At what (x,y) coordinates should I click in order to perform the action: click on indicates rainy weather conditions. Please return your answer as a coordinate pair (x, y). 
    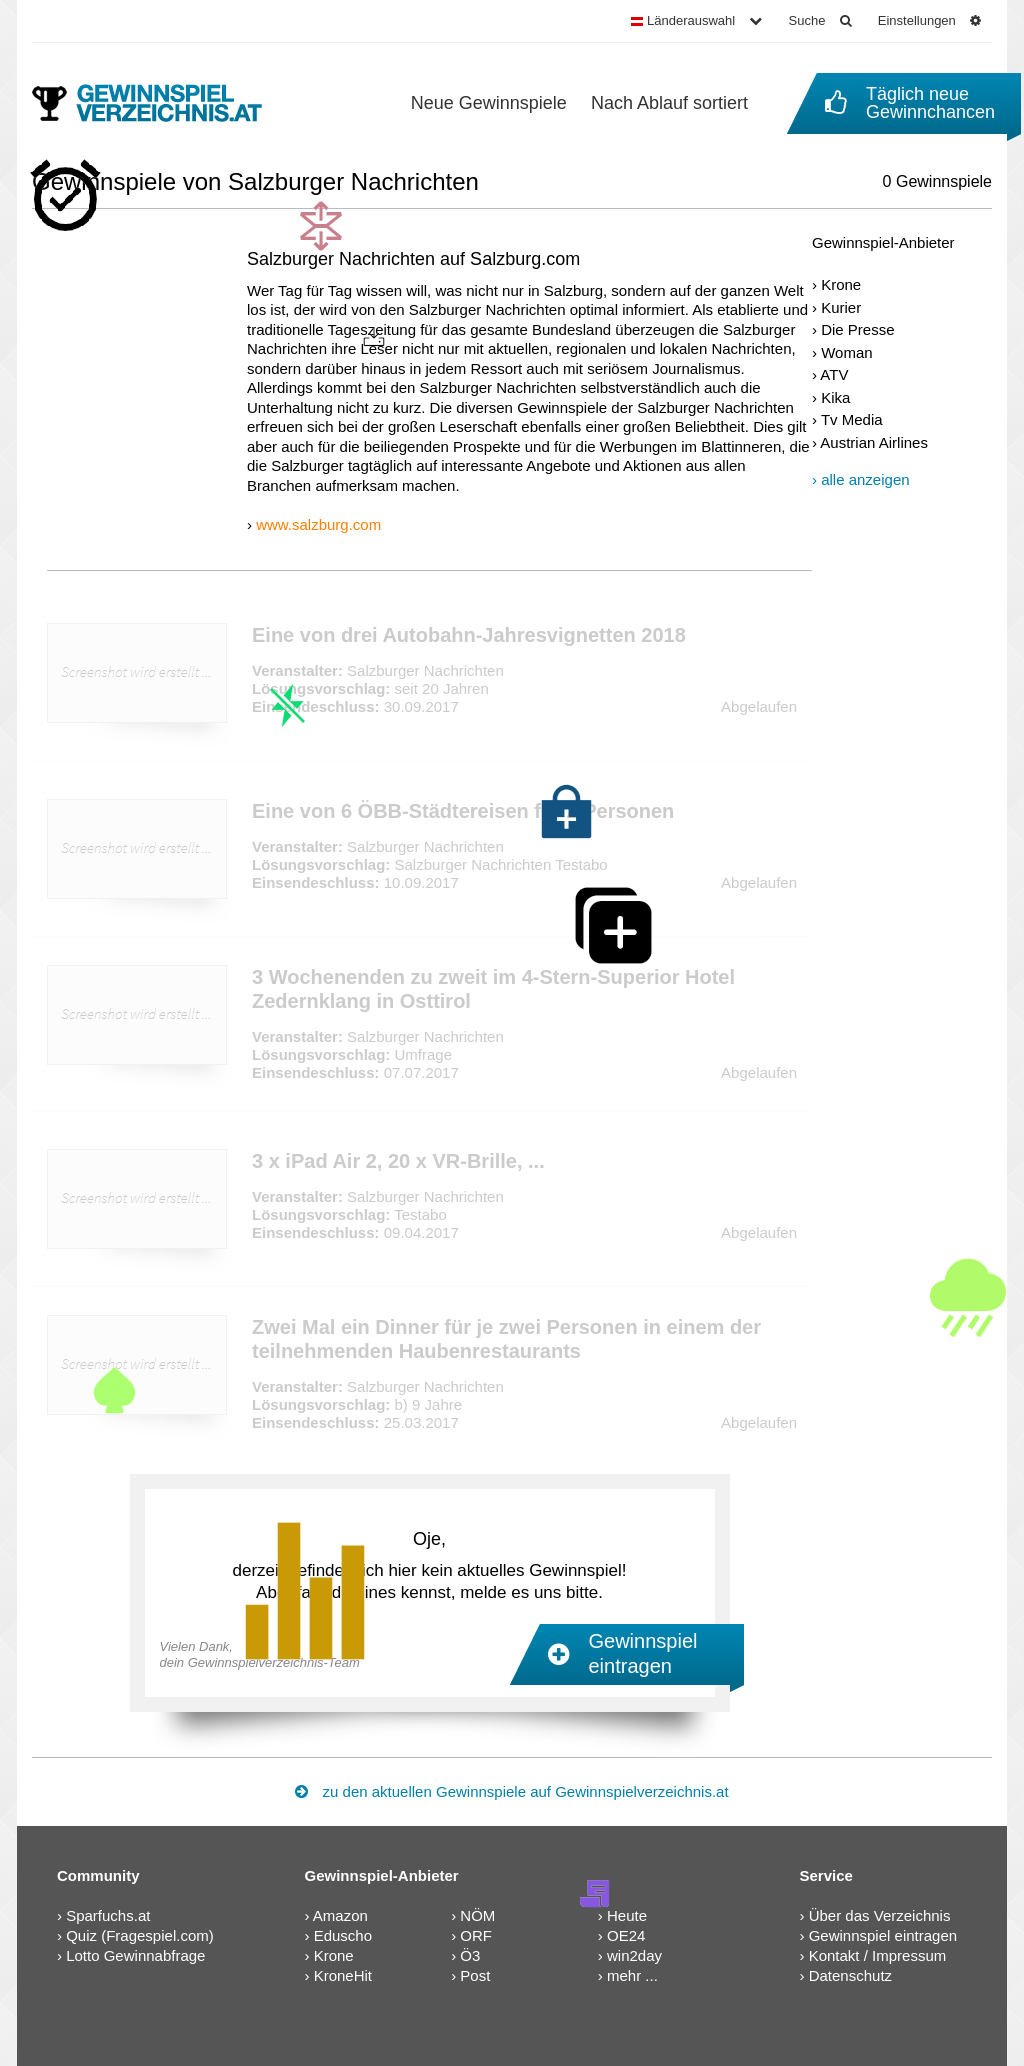
    Looking at the image, I should click on (968, 1298).